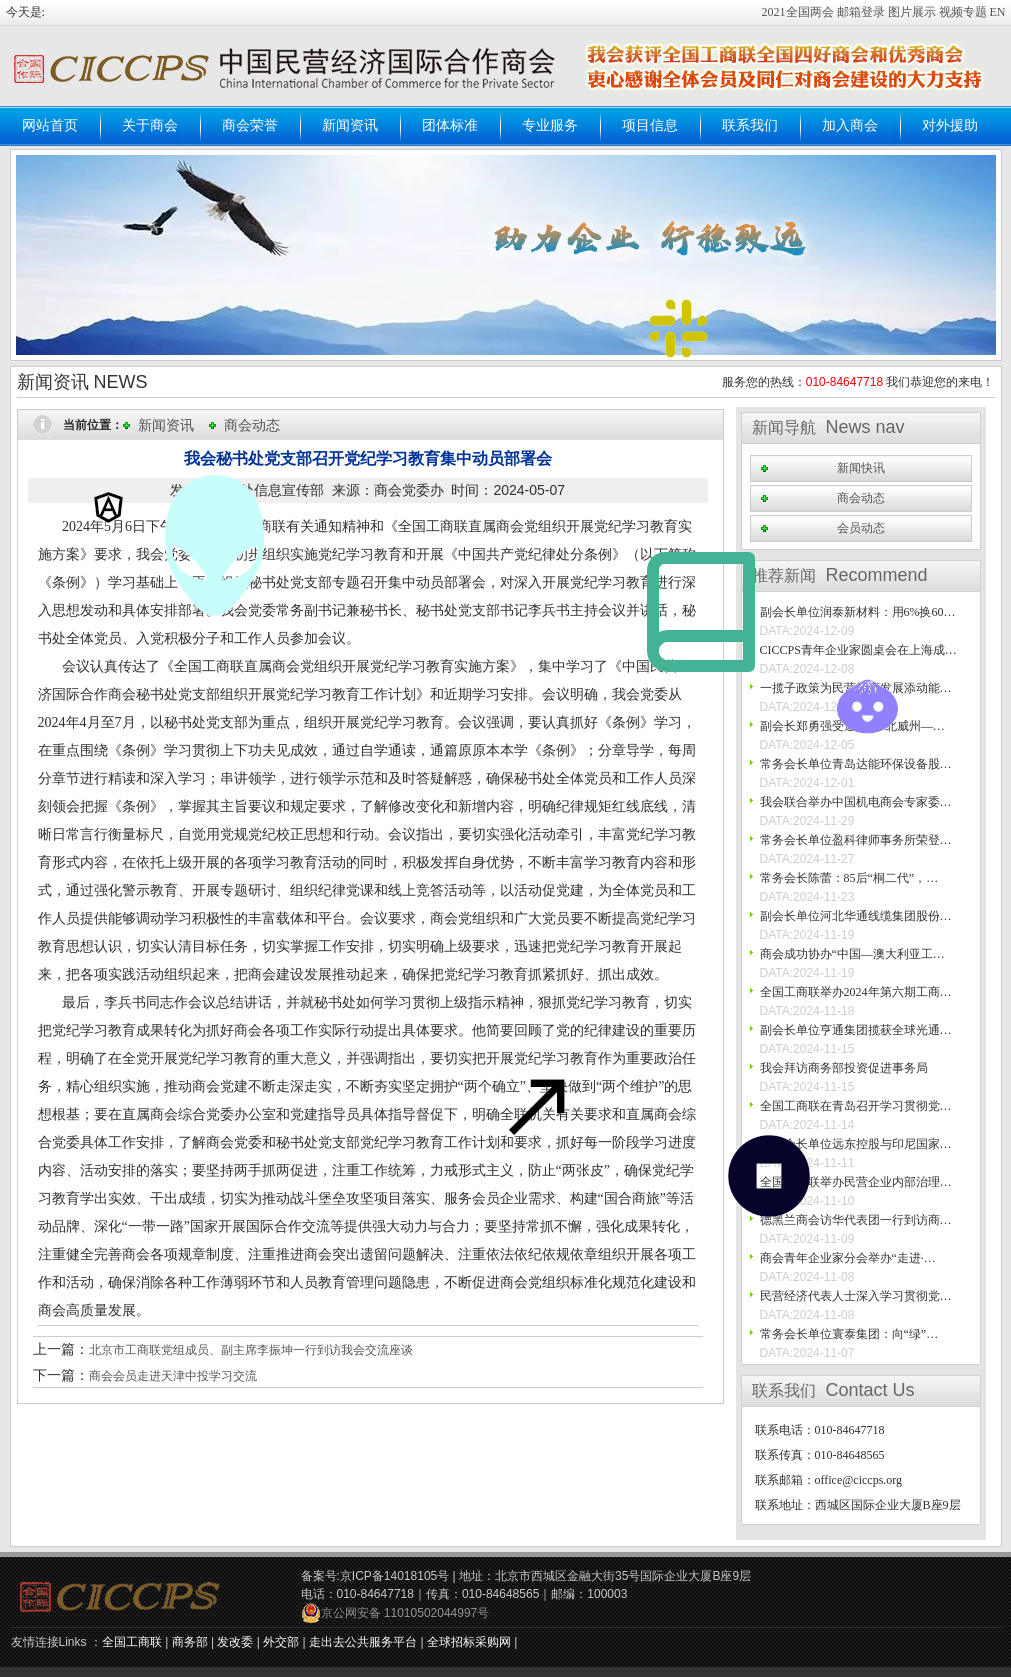  I want to click on Alienware brand logo, so click(214, 545).